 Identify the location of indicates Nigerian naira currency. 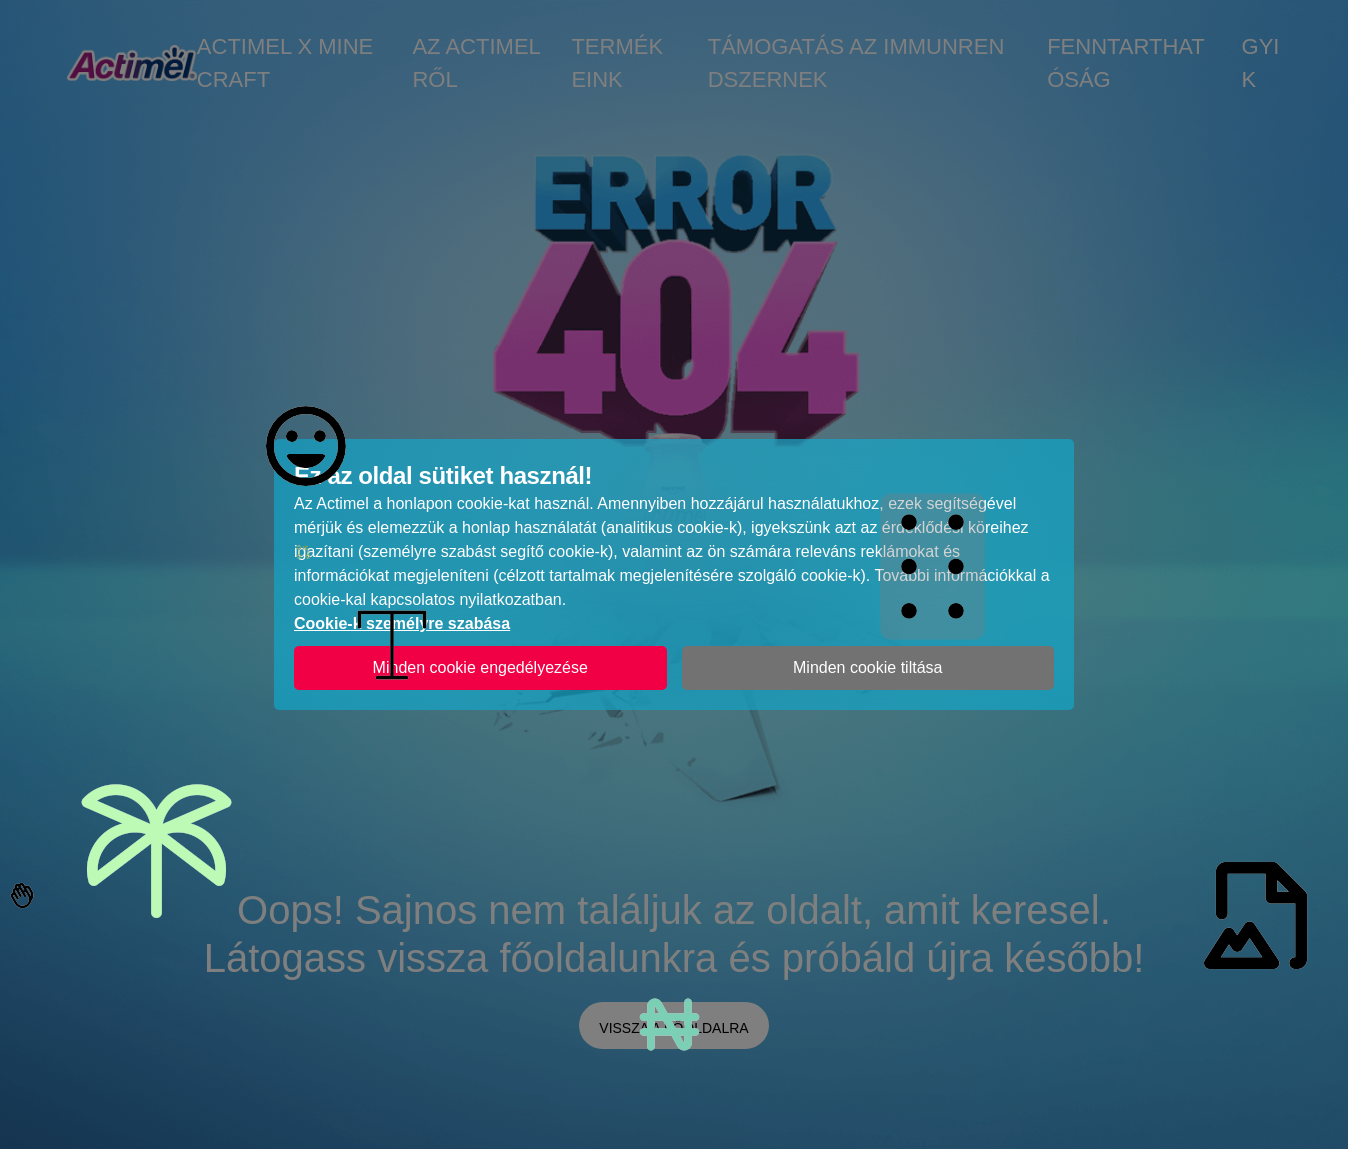
(669, 1024).